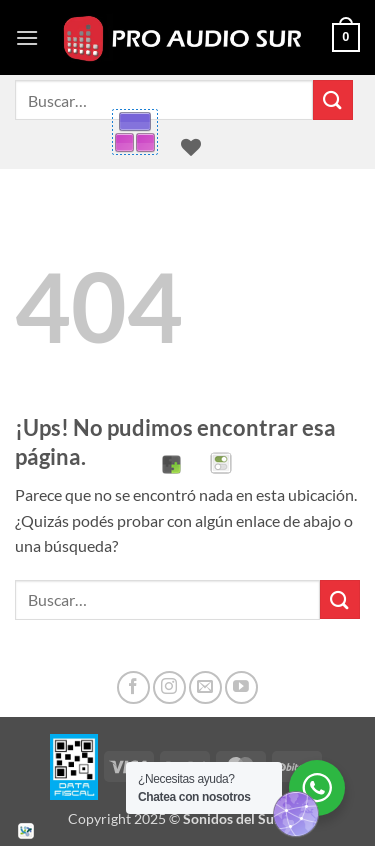  I want to click on open gnome extensions manager, so click(171, 464).